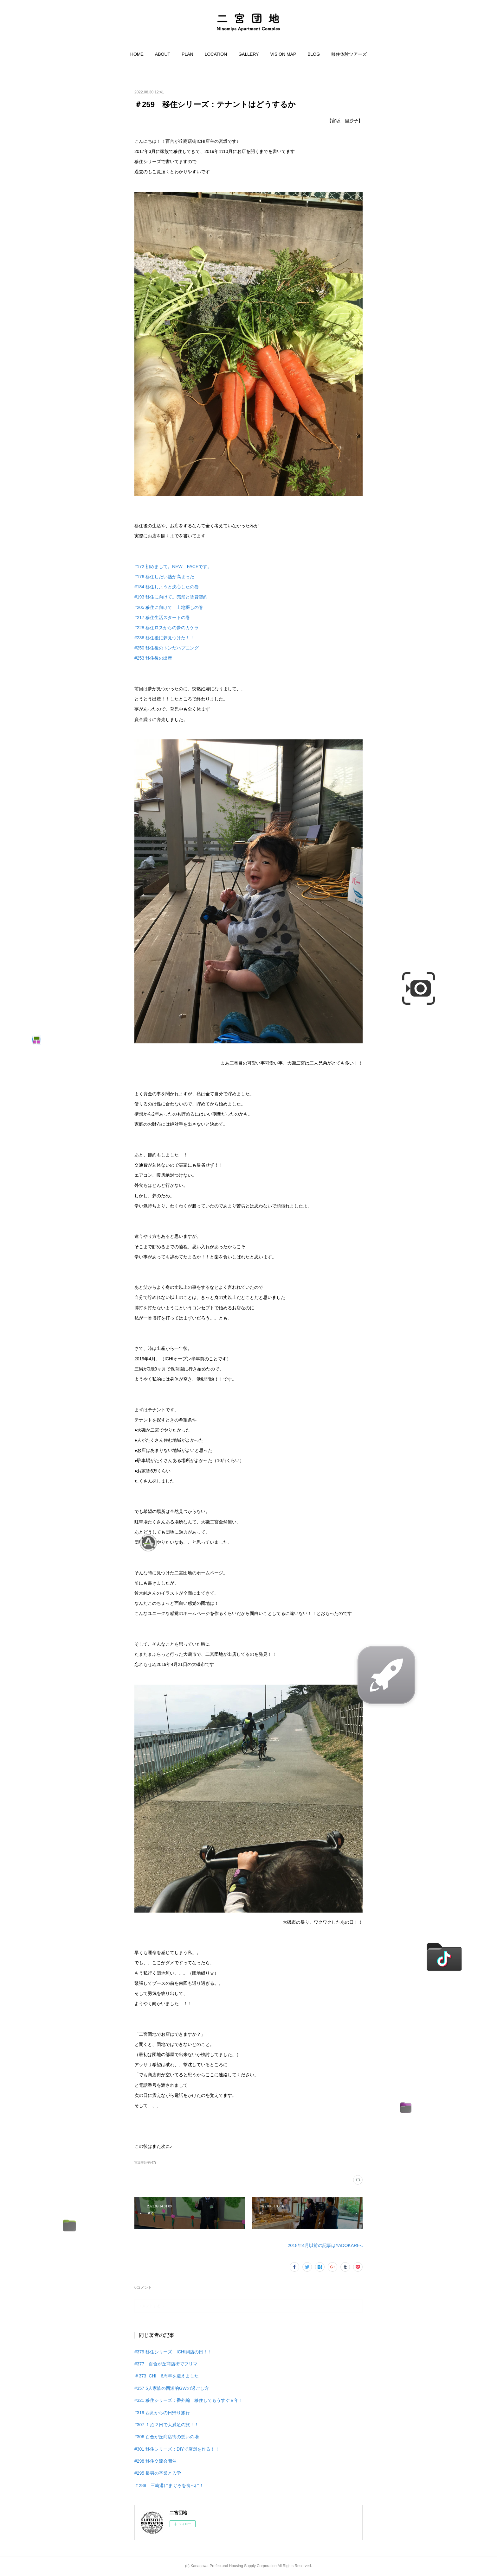 Image resolution: width=497 pixels, height=2576 pixels. Describe the element at coordinates (167, 322) in the screenshot. I see `open your music folder` at that location.